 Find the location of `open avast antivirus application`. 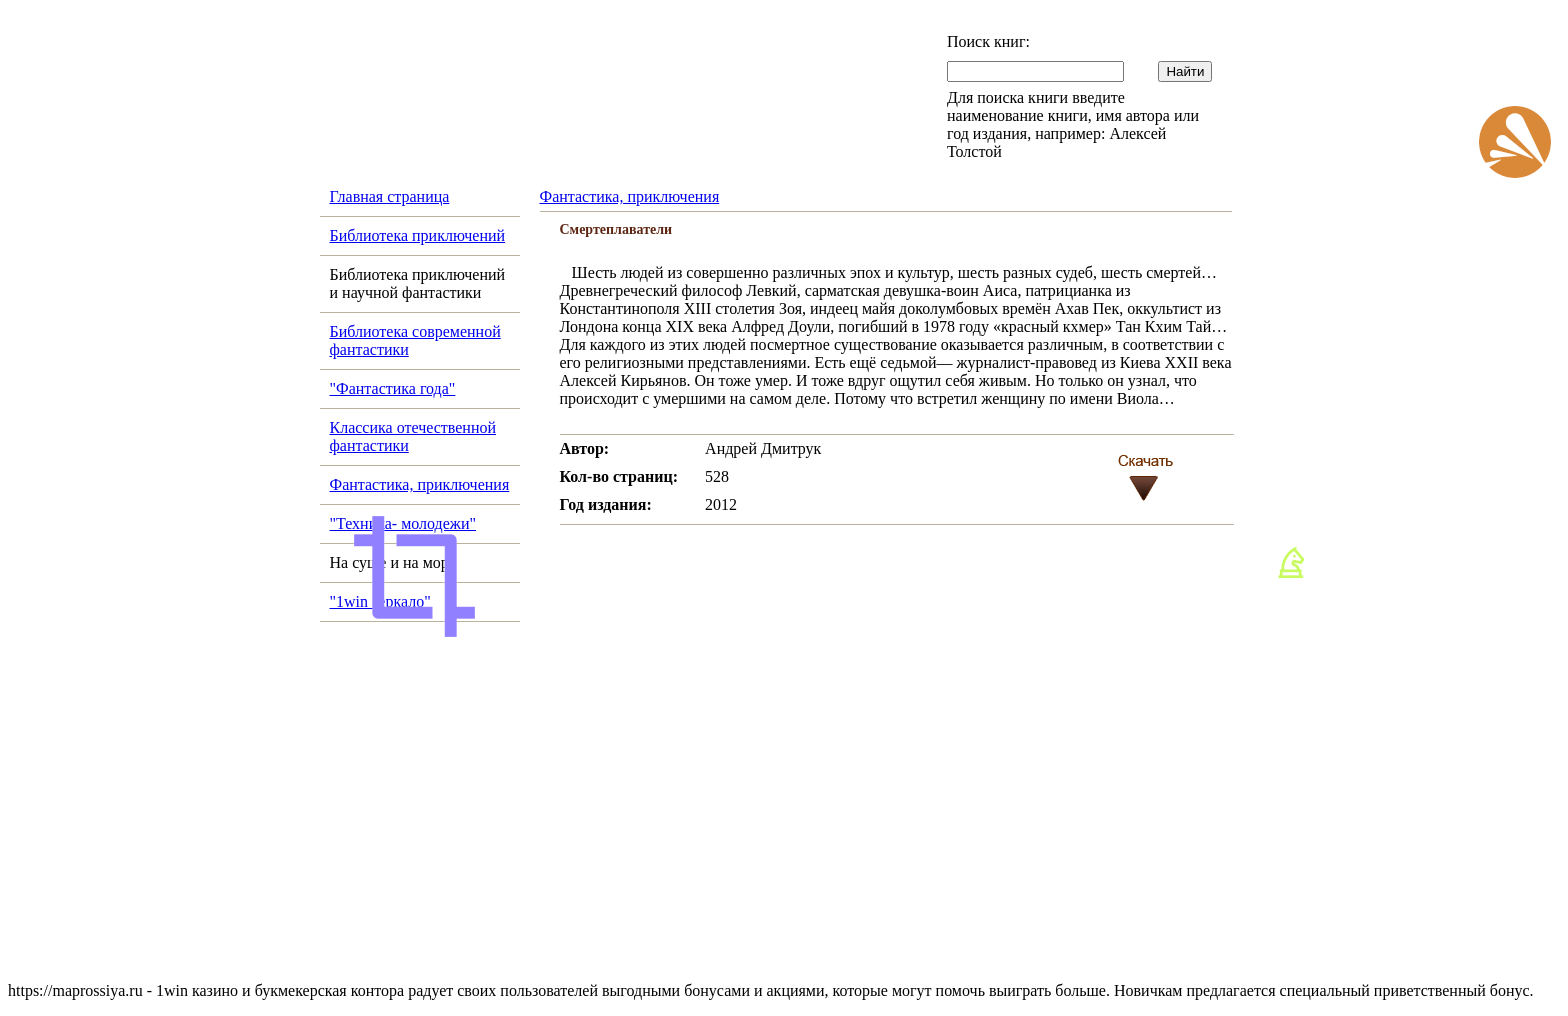

open avast antivirus application is located at coordinates (1515, 142).